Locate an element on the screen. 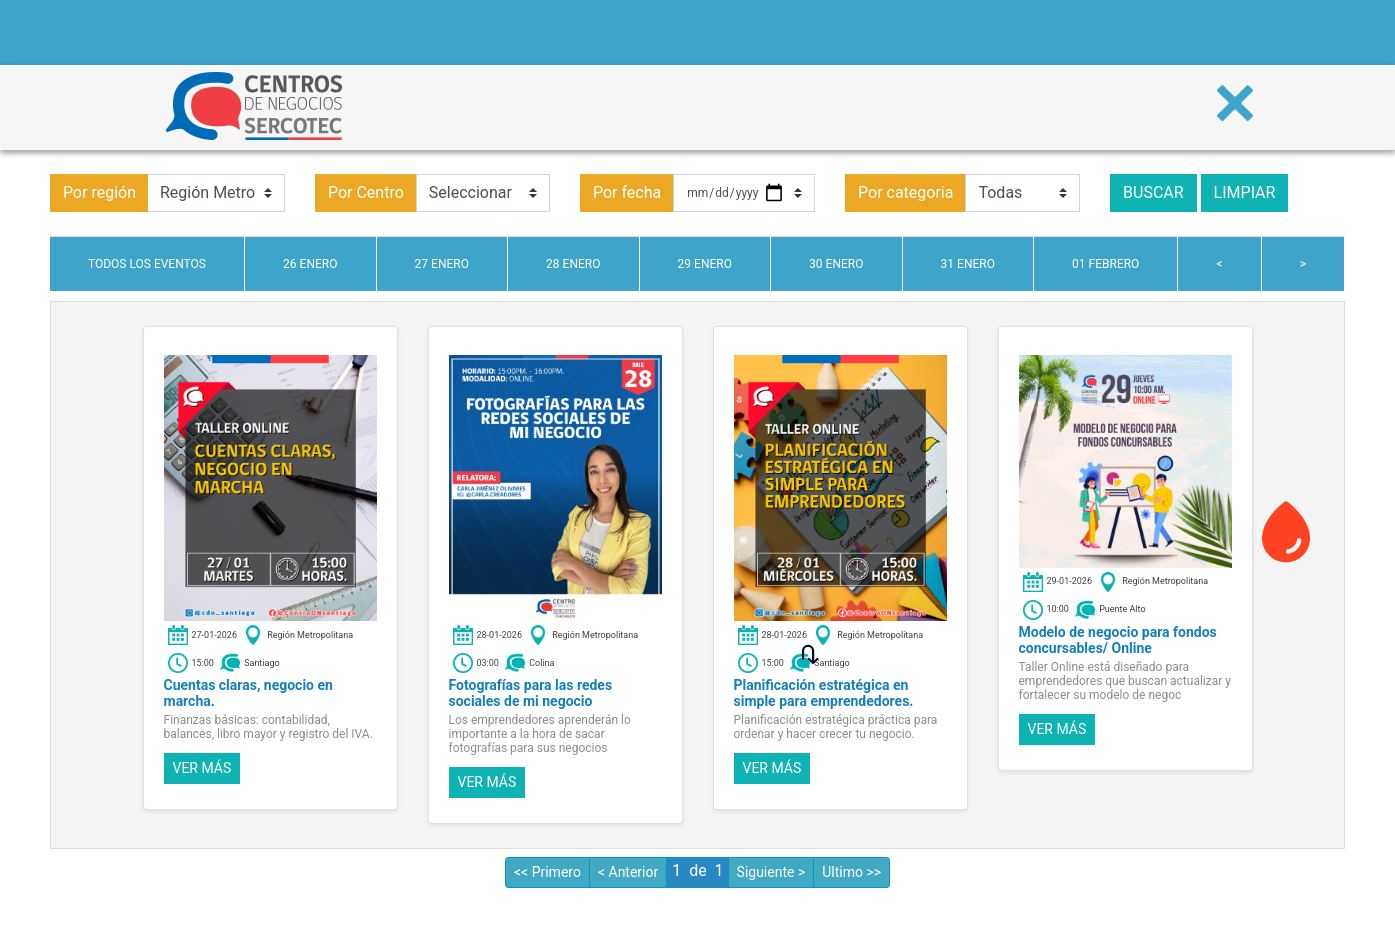  redo or repeat last action is located at coordinates (809, 654).